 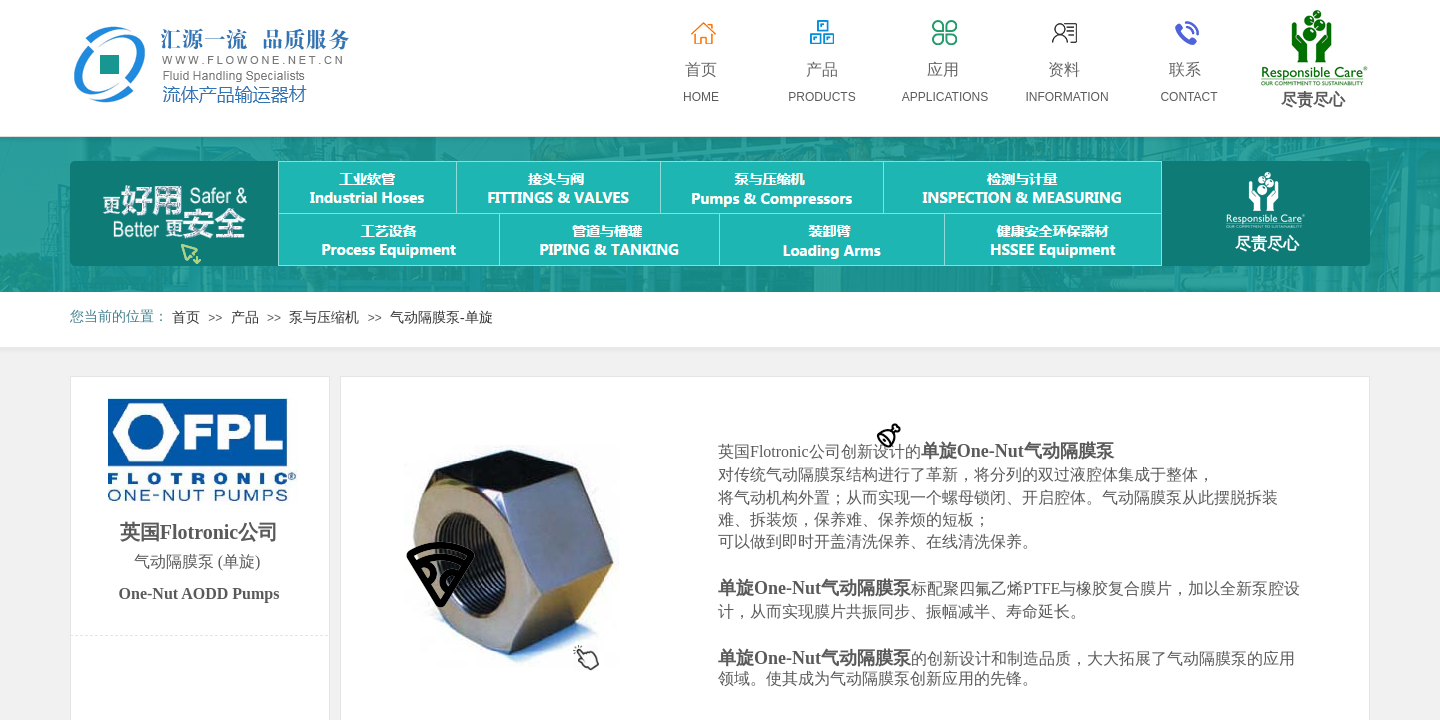 What do you see at coordinates (889, 435) in the screenshot?
I see `filter recipes by meat dishes` at bounding box center [889, 435].